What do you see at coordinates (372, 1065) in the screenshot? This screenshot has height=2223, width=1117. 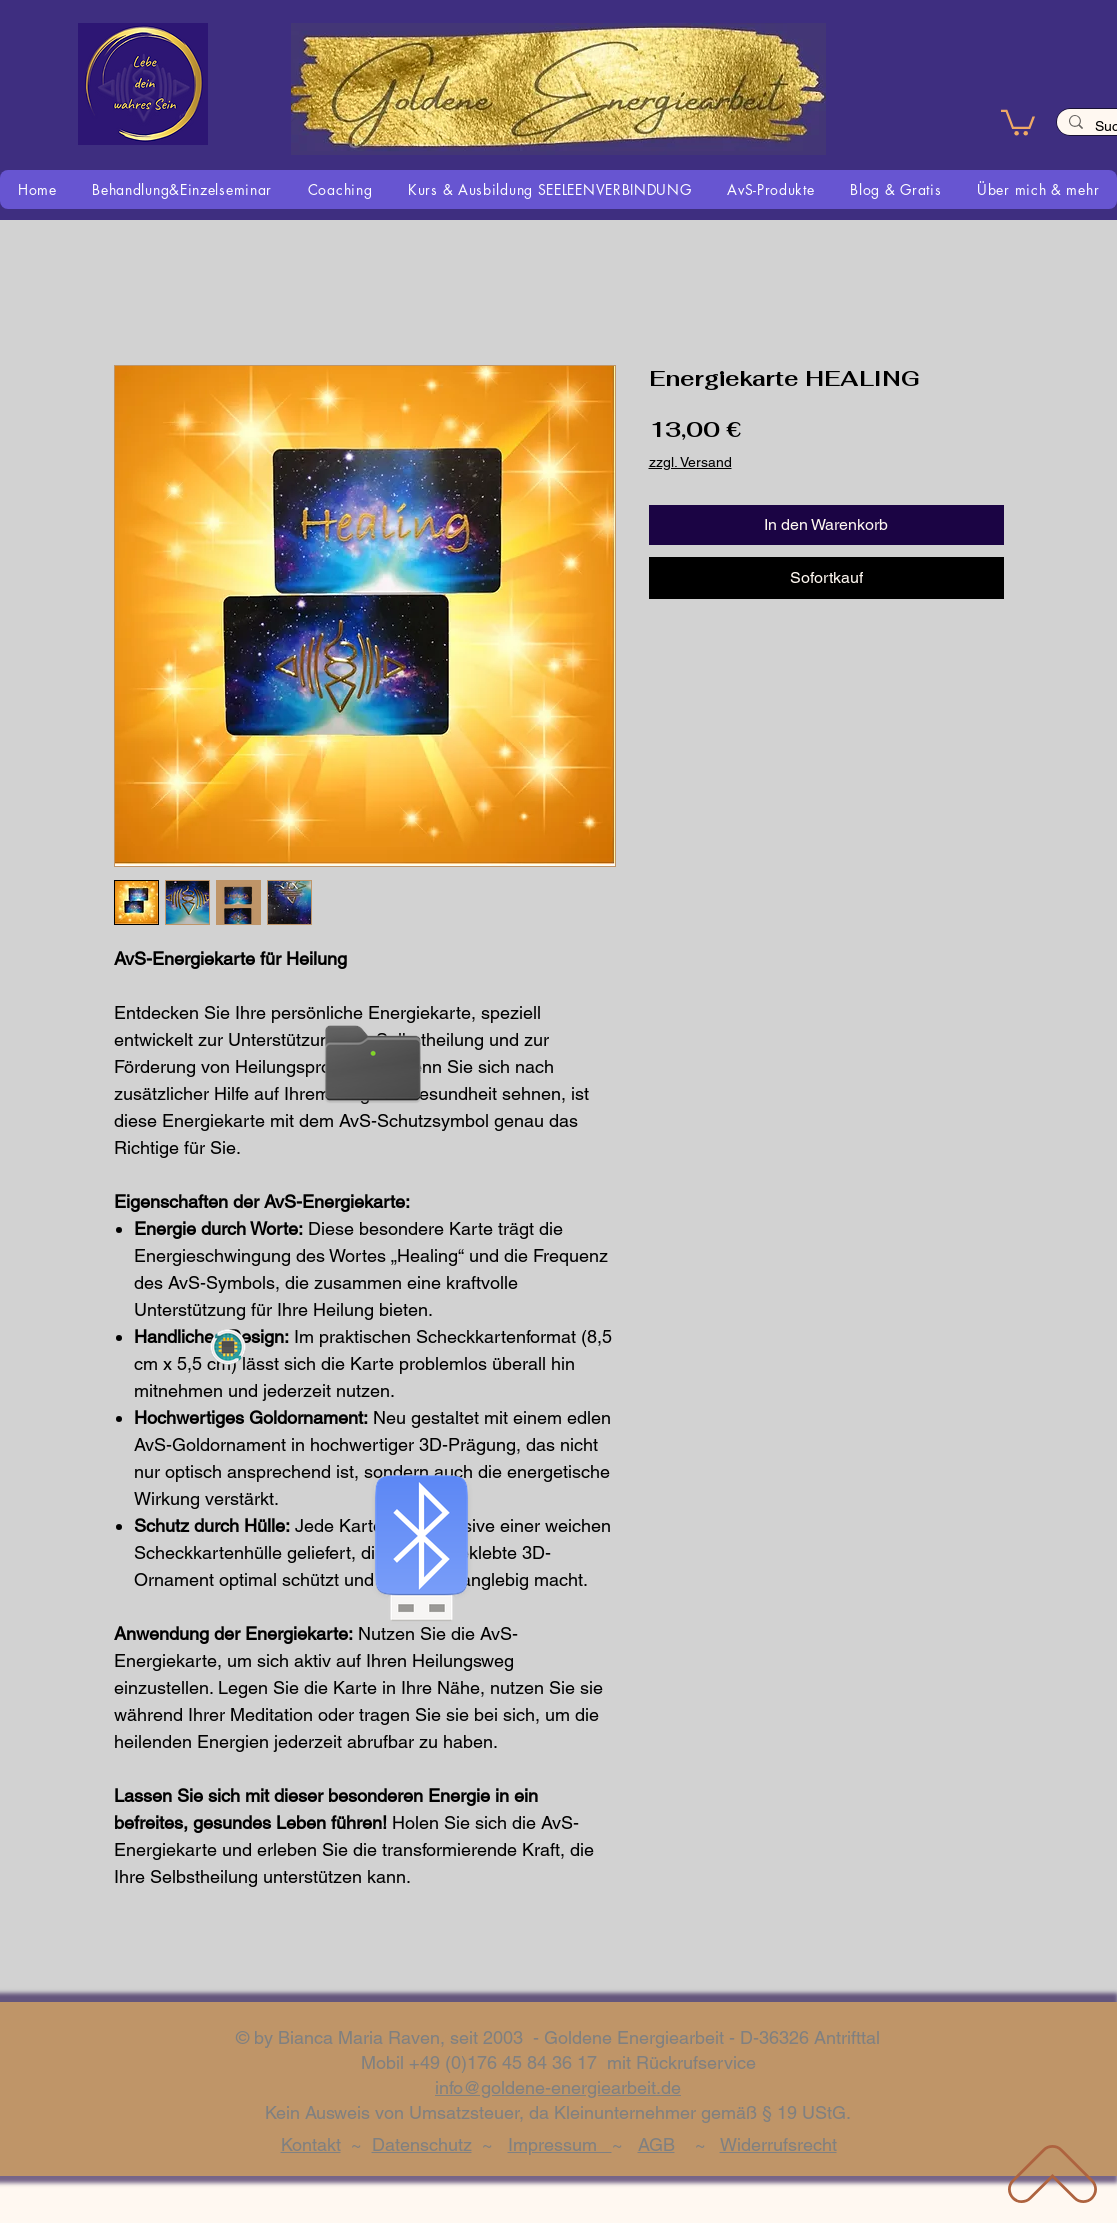 I see `access network server files` at bounding box center [372, 1065].